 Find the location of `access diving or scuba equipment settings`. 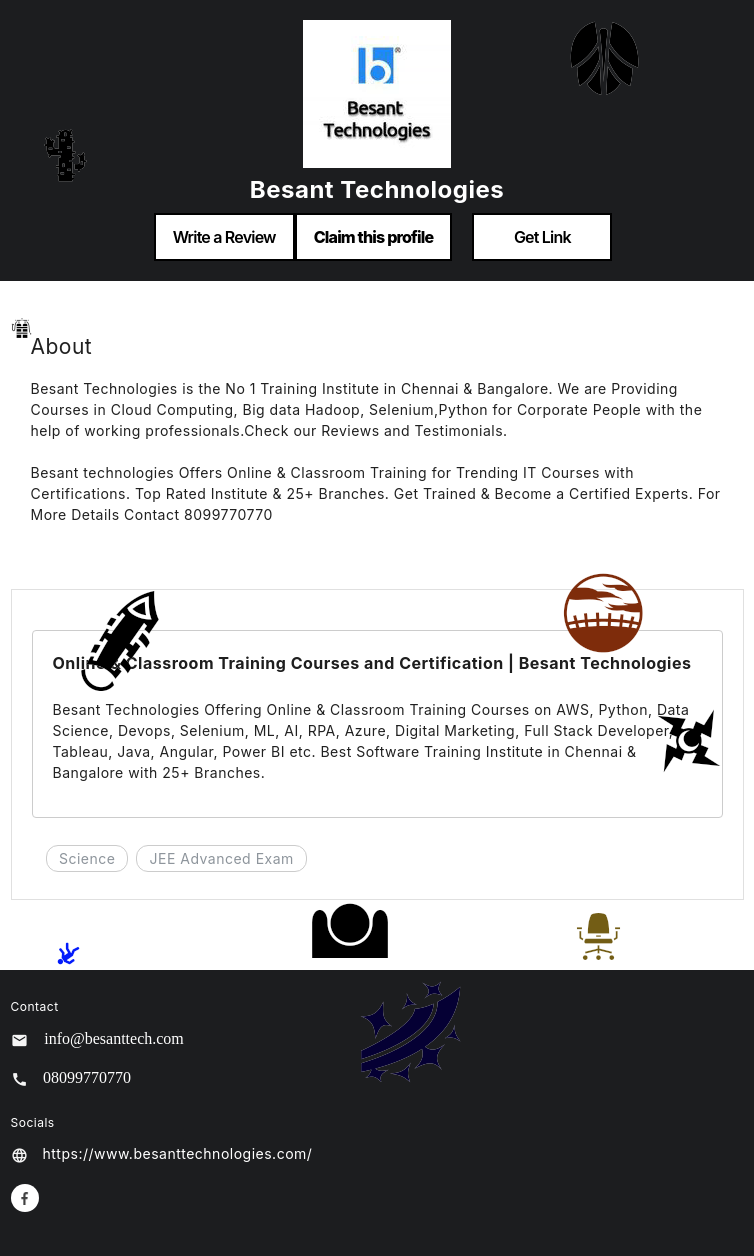

access diving or scuba equipment settings is located at coordinates (22, 328).